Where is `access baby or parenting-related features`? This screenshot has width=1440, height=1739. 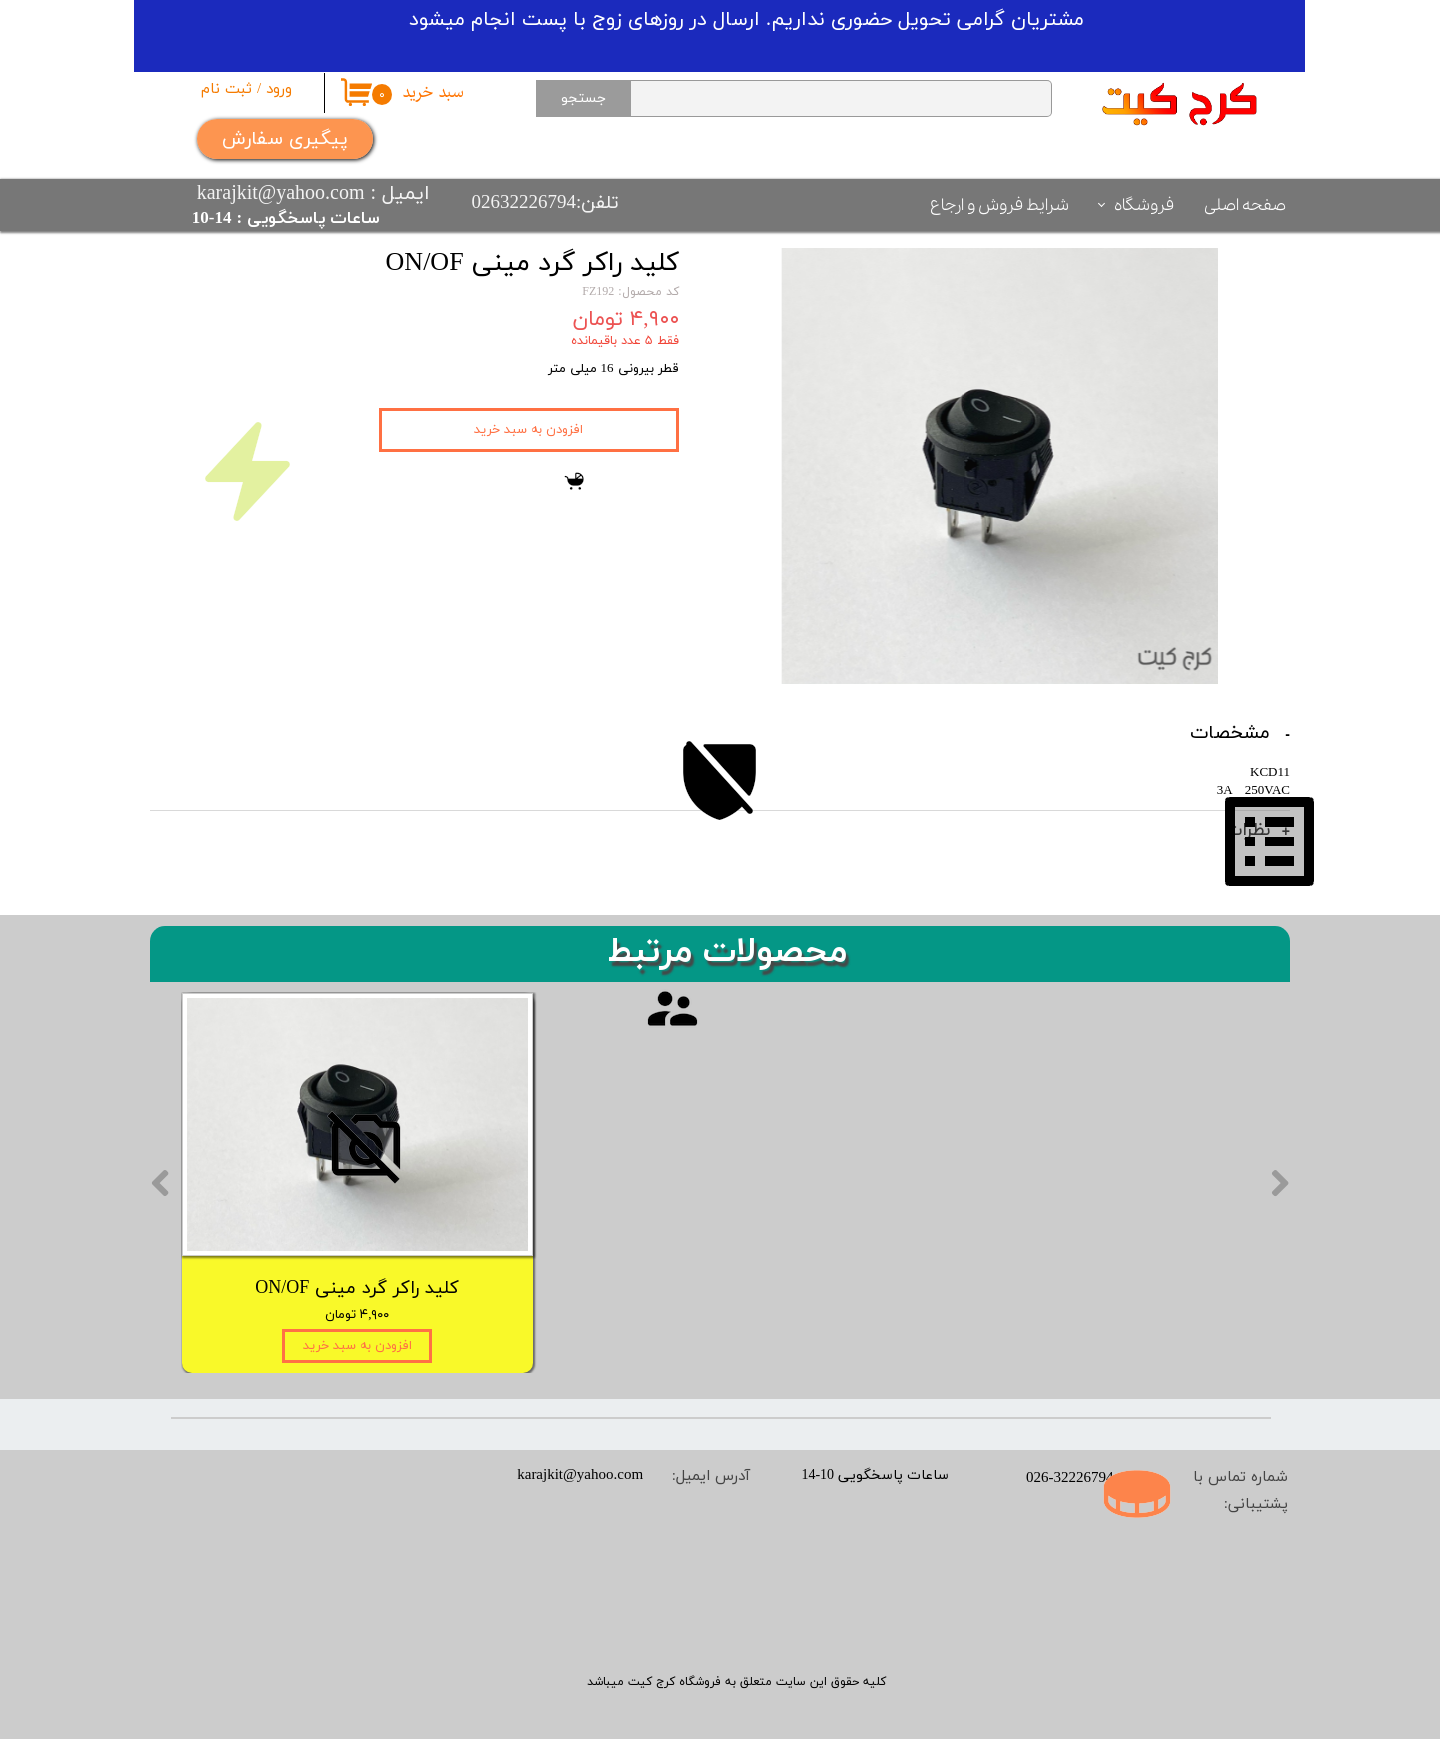
access baby or parenting-related features is located at coordinates (574, 480).